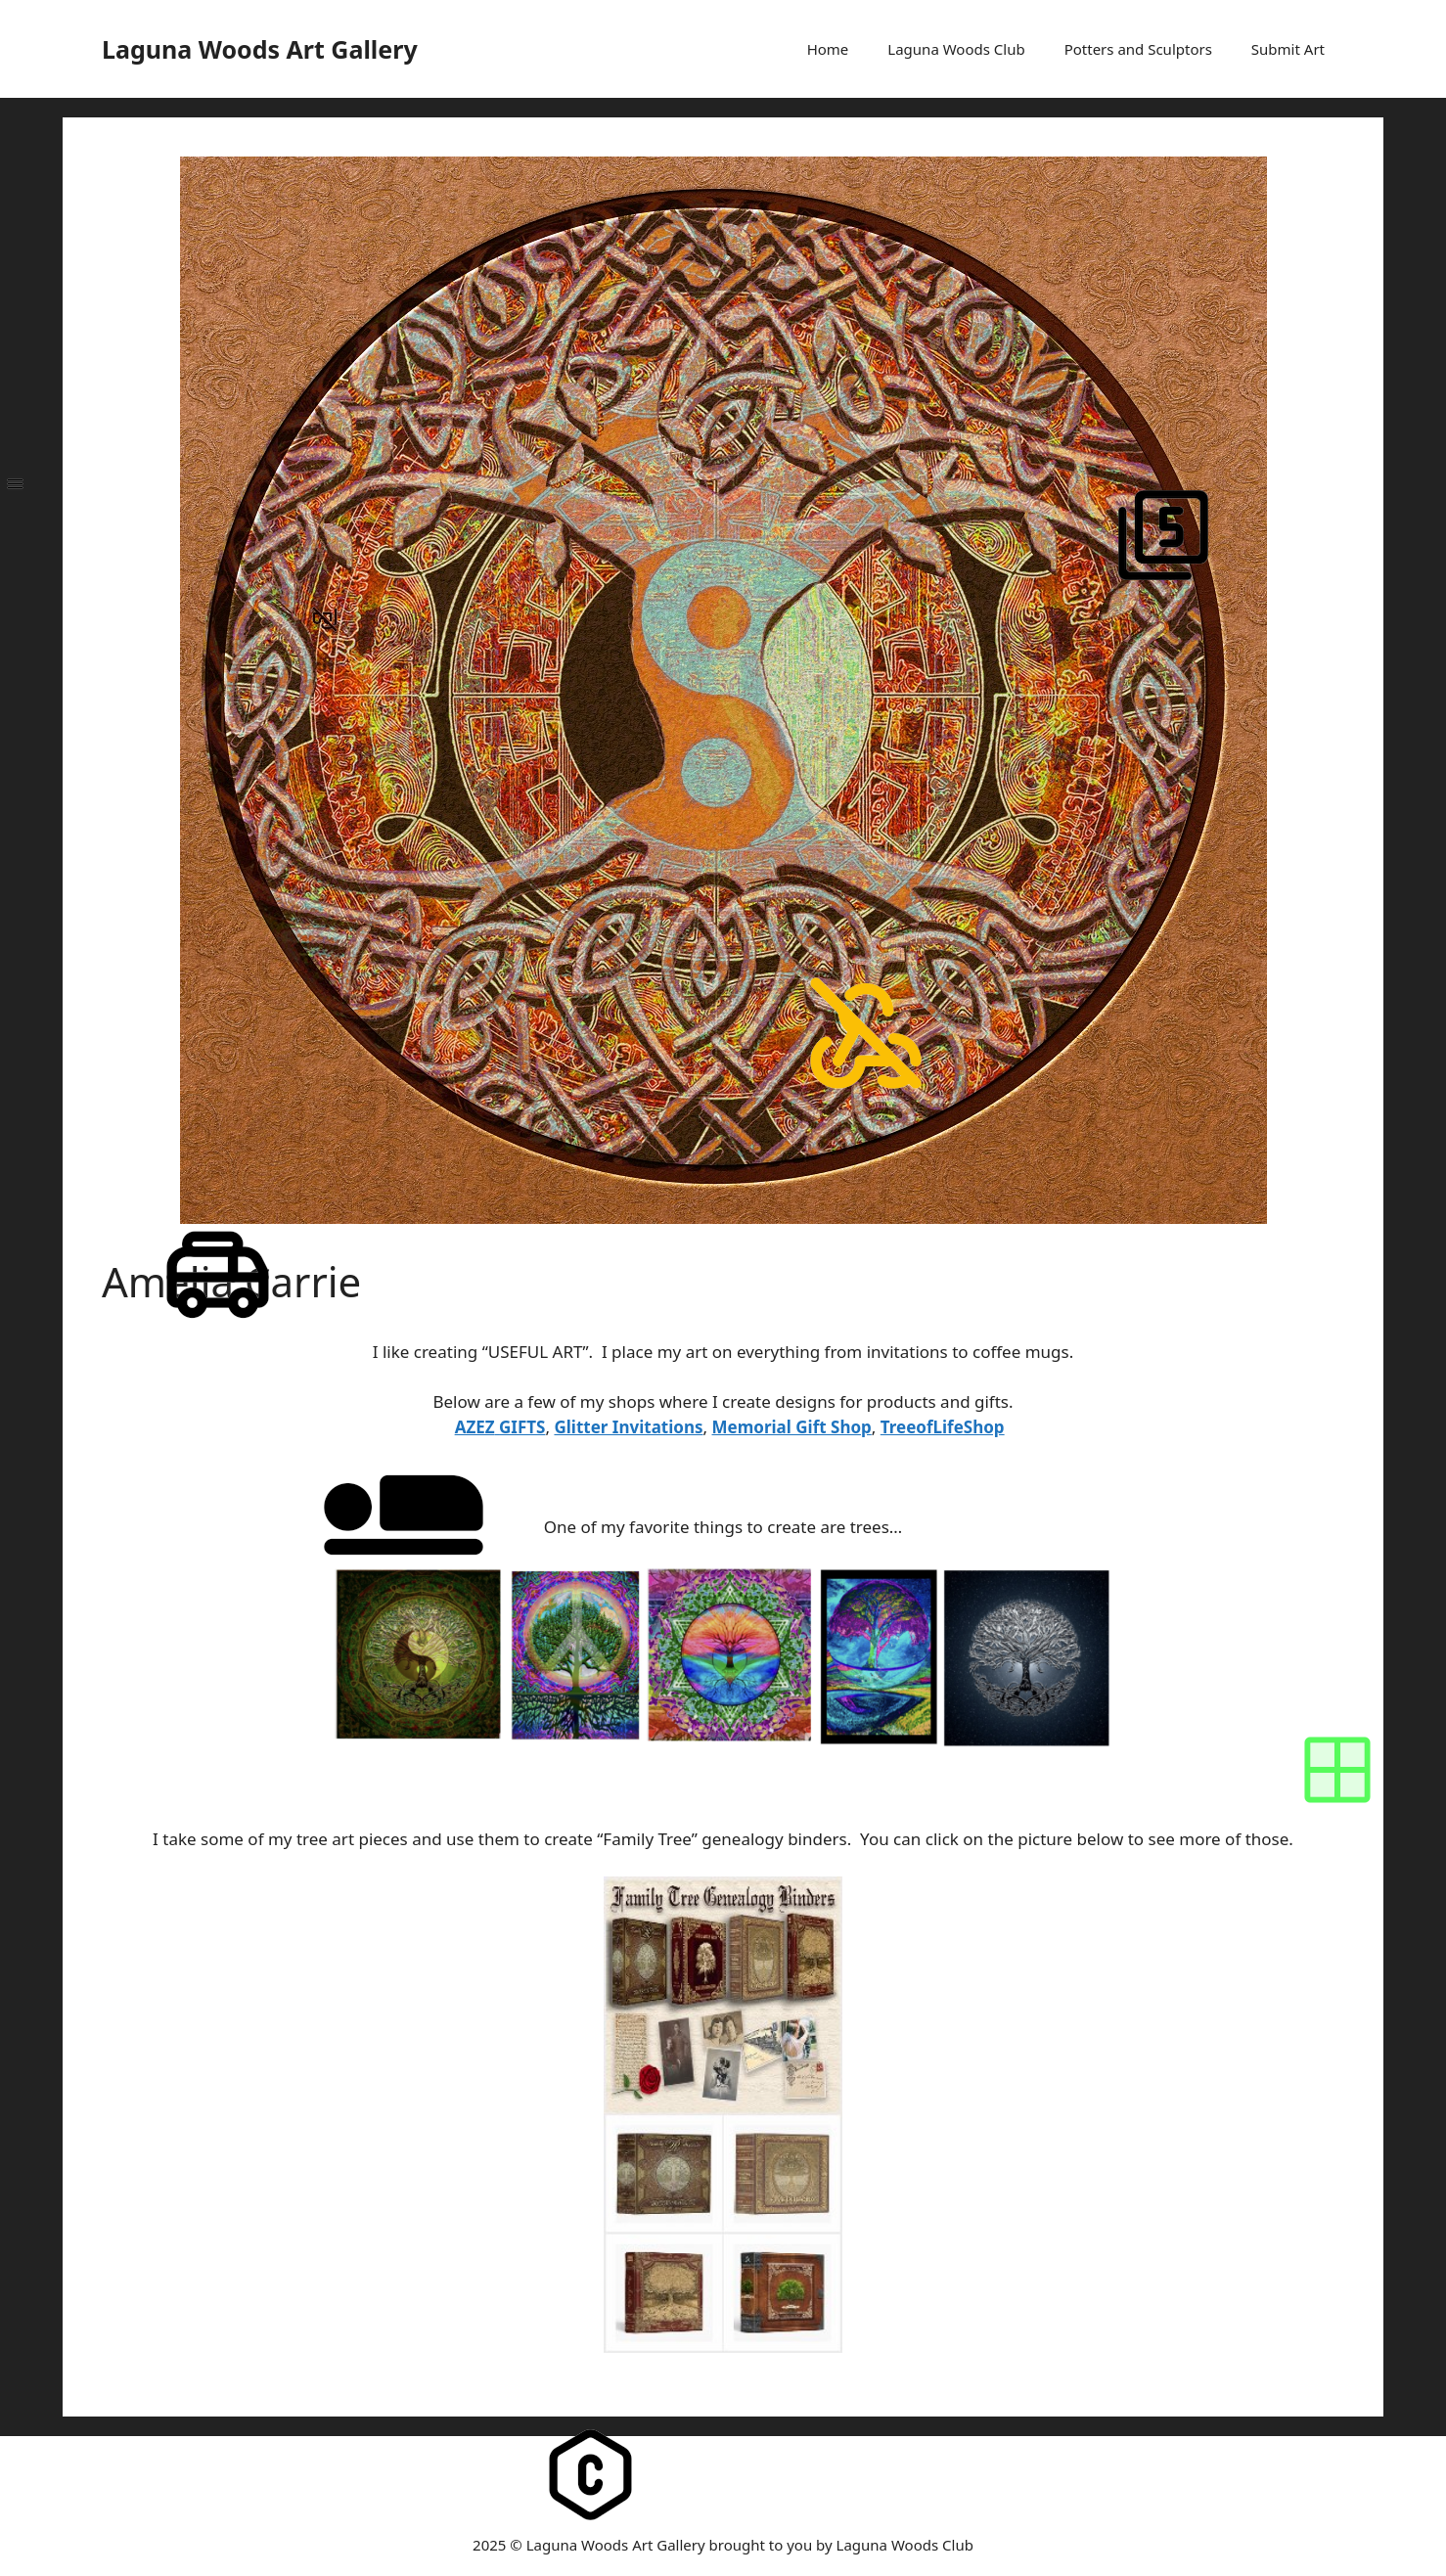 The image size is (1446, 2576). I want to click on view items in grid layout, so click(1337, 1770).